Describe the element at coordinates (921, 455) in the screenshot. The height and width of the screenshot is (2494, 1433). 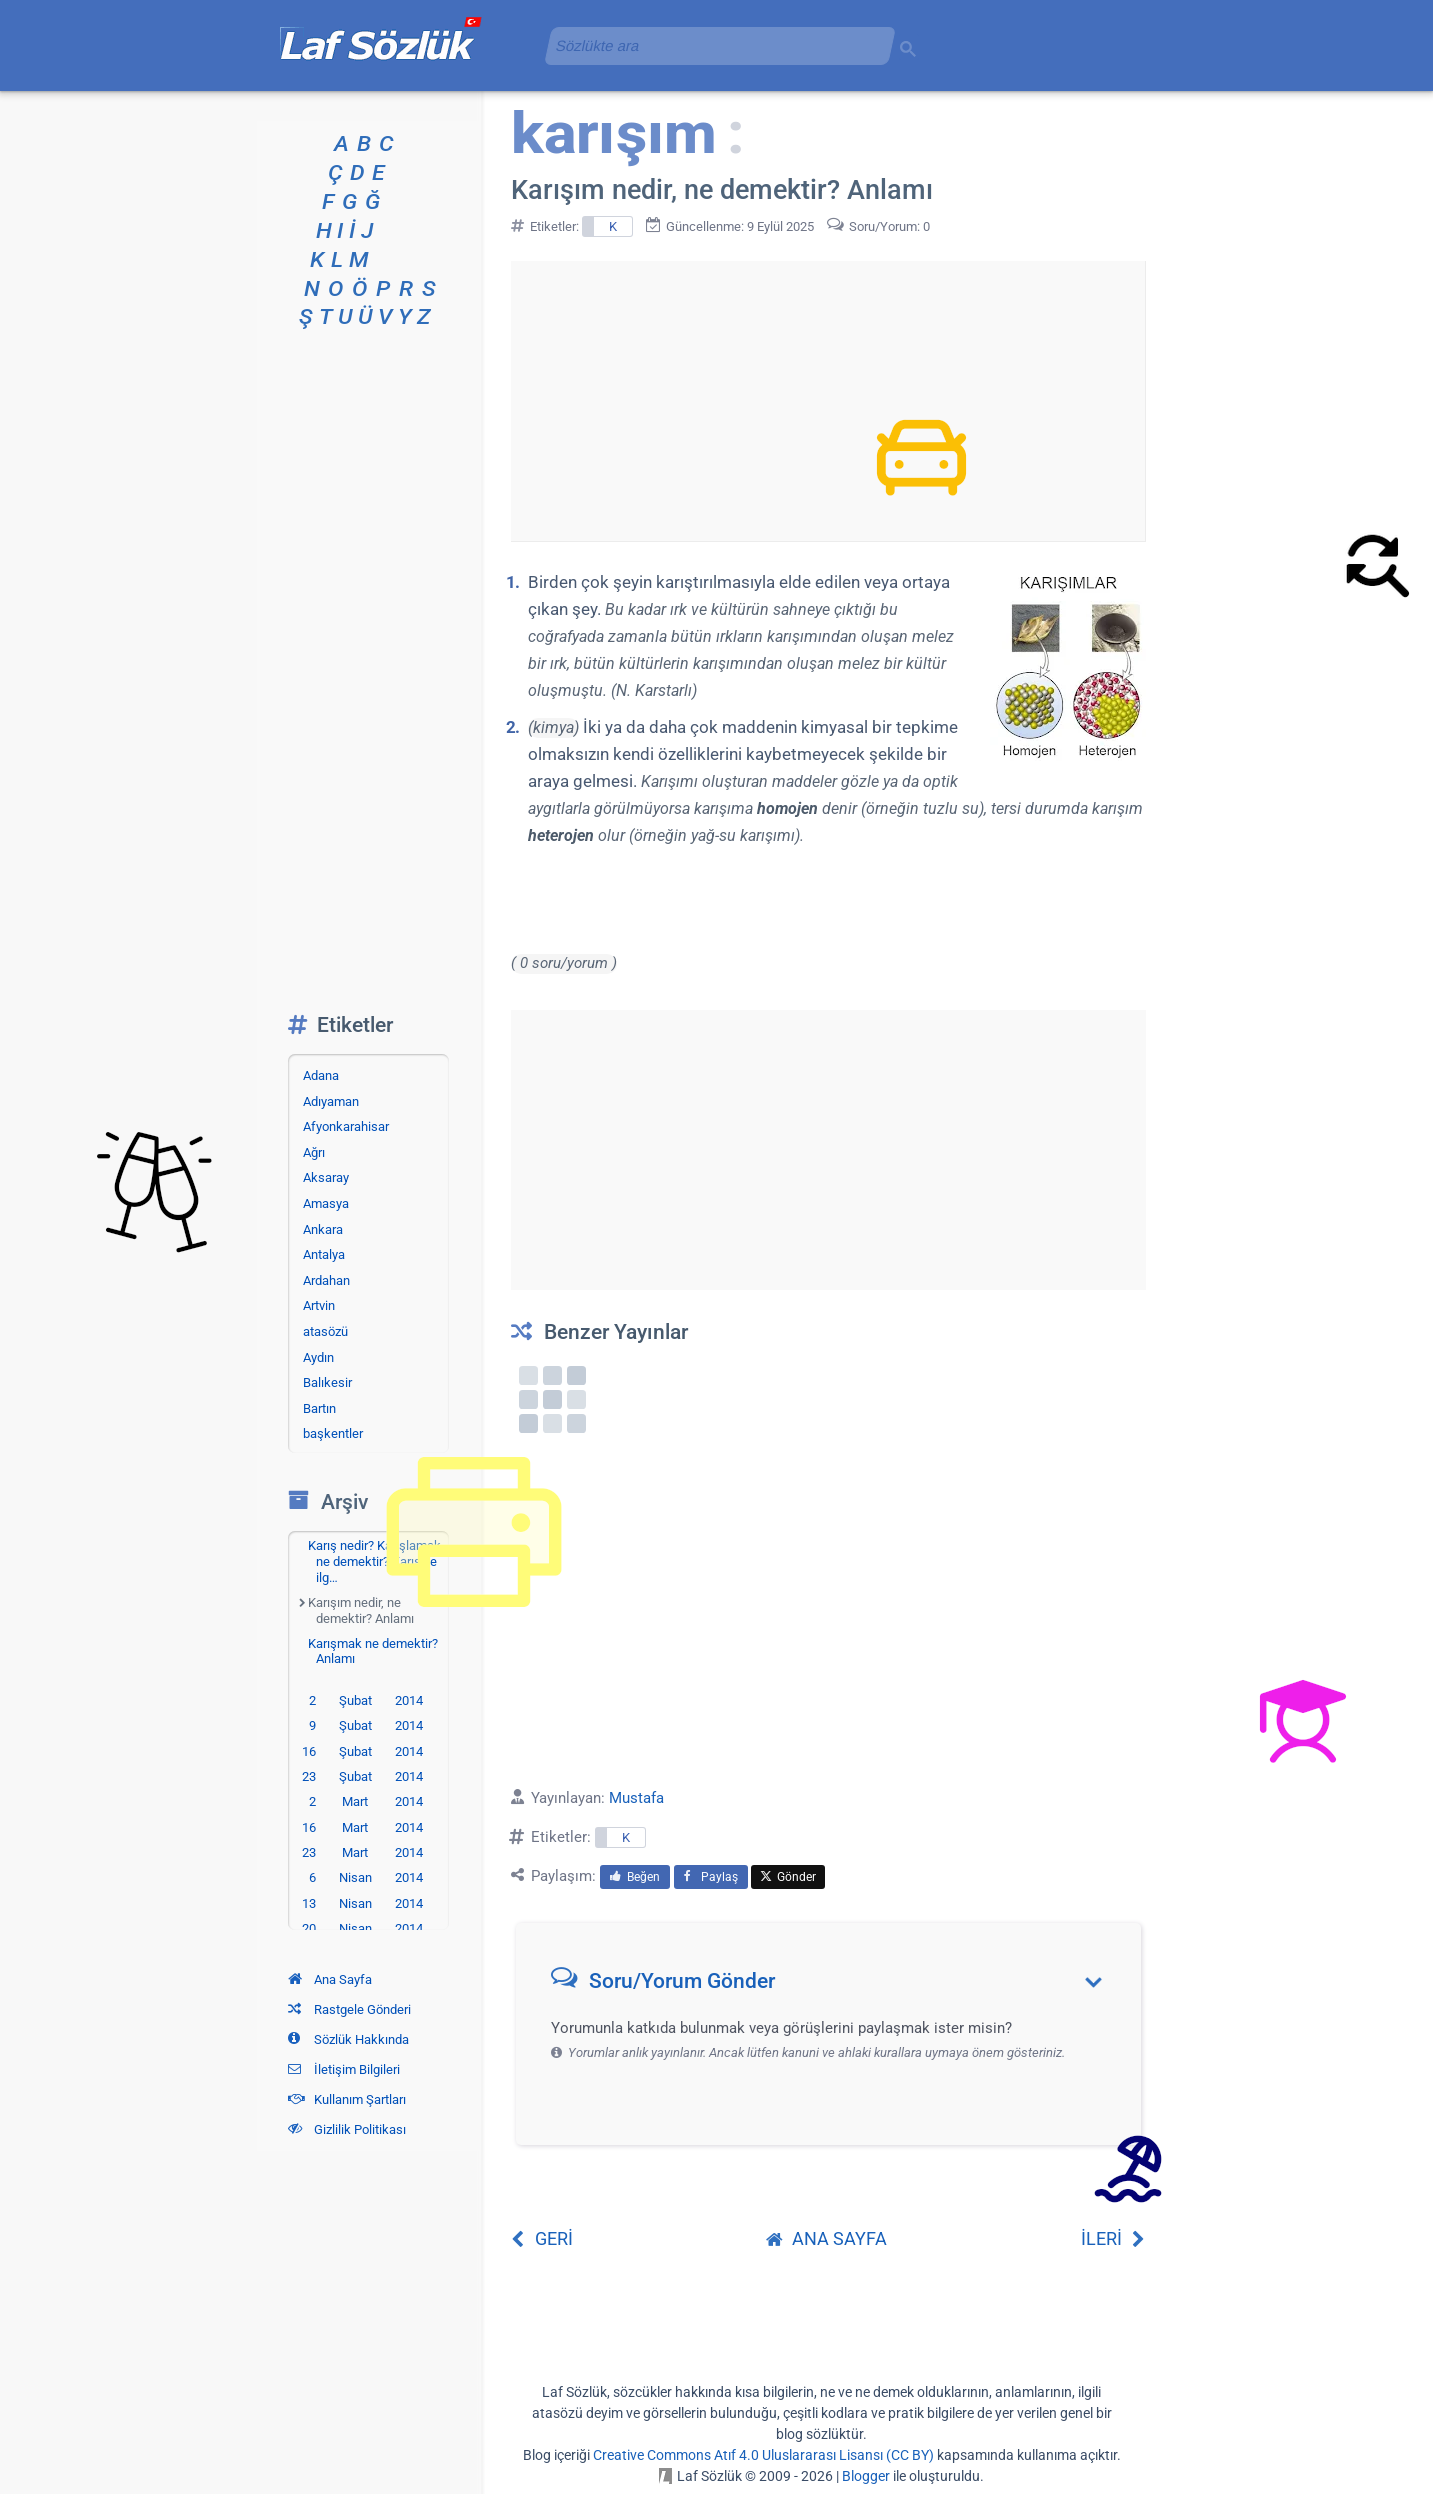
I see `access vehicle or car-related settings` at that location.